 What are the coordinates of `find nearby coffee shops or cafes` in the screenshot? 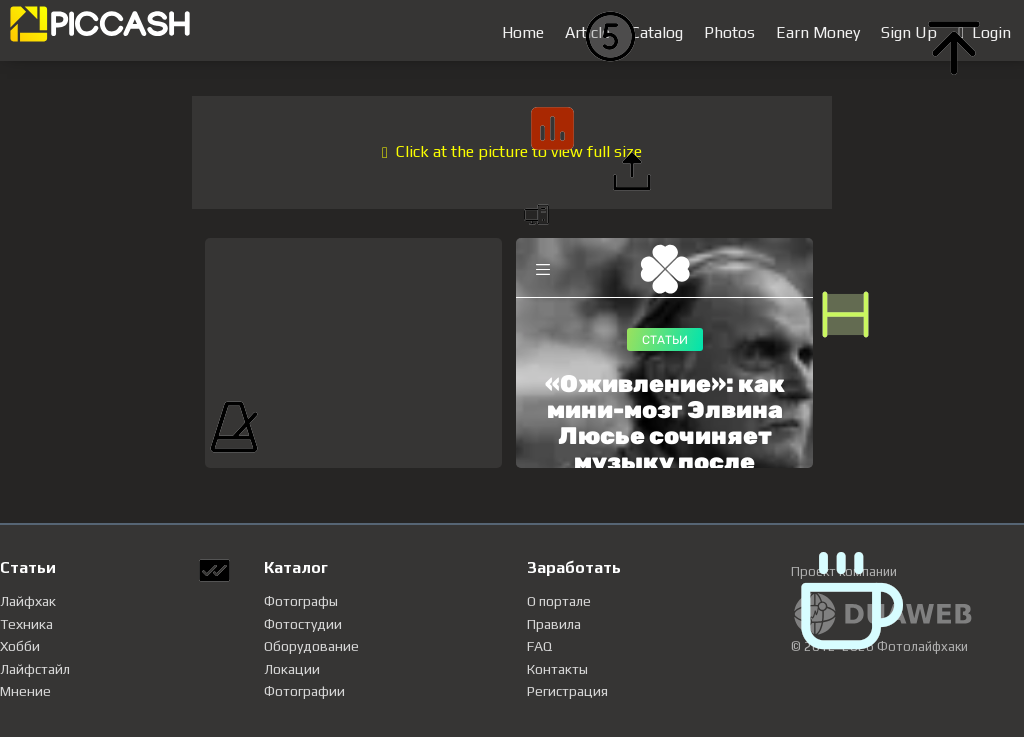 It's located at (850, 605).